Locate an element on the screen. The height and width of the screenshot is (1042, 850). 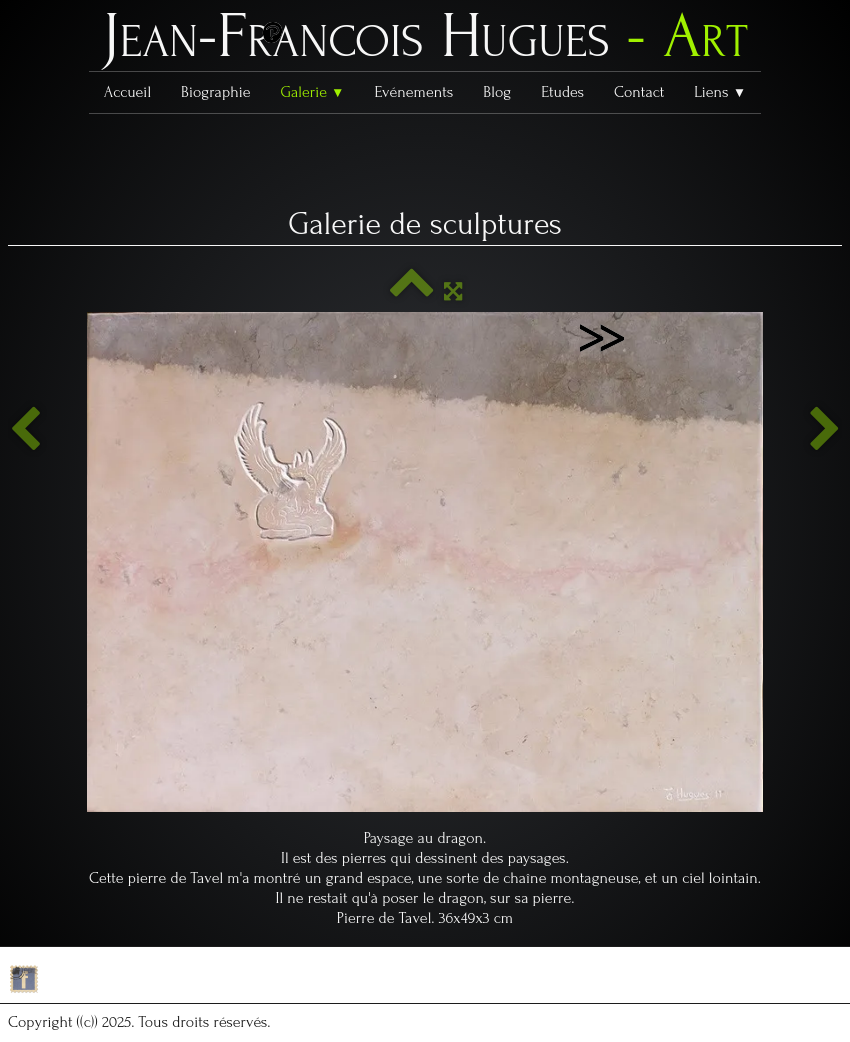
cobalt app or service logo is located at coordinates (602, 338).